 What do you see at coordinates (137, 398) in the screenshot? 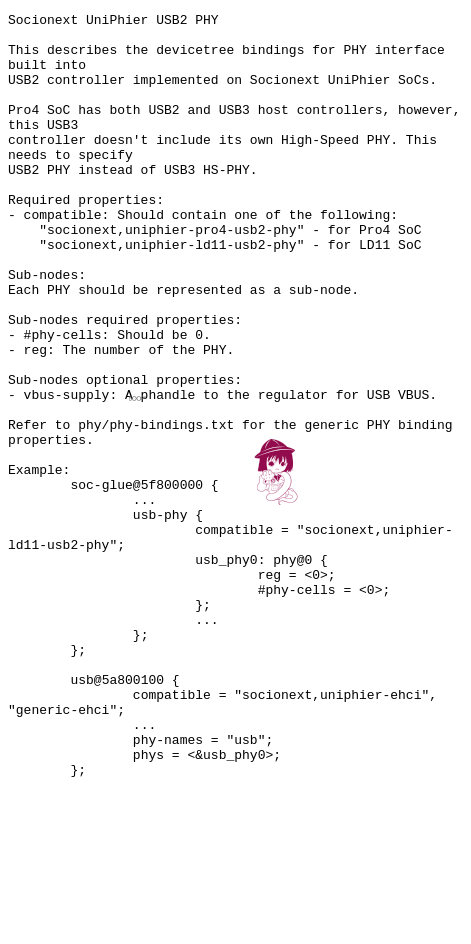
I see `open the 500px photography platform` at bounding box center [137, 398].